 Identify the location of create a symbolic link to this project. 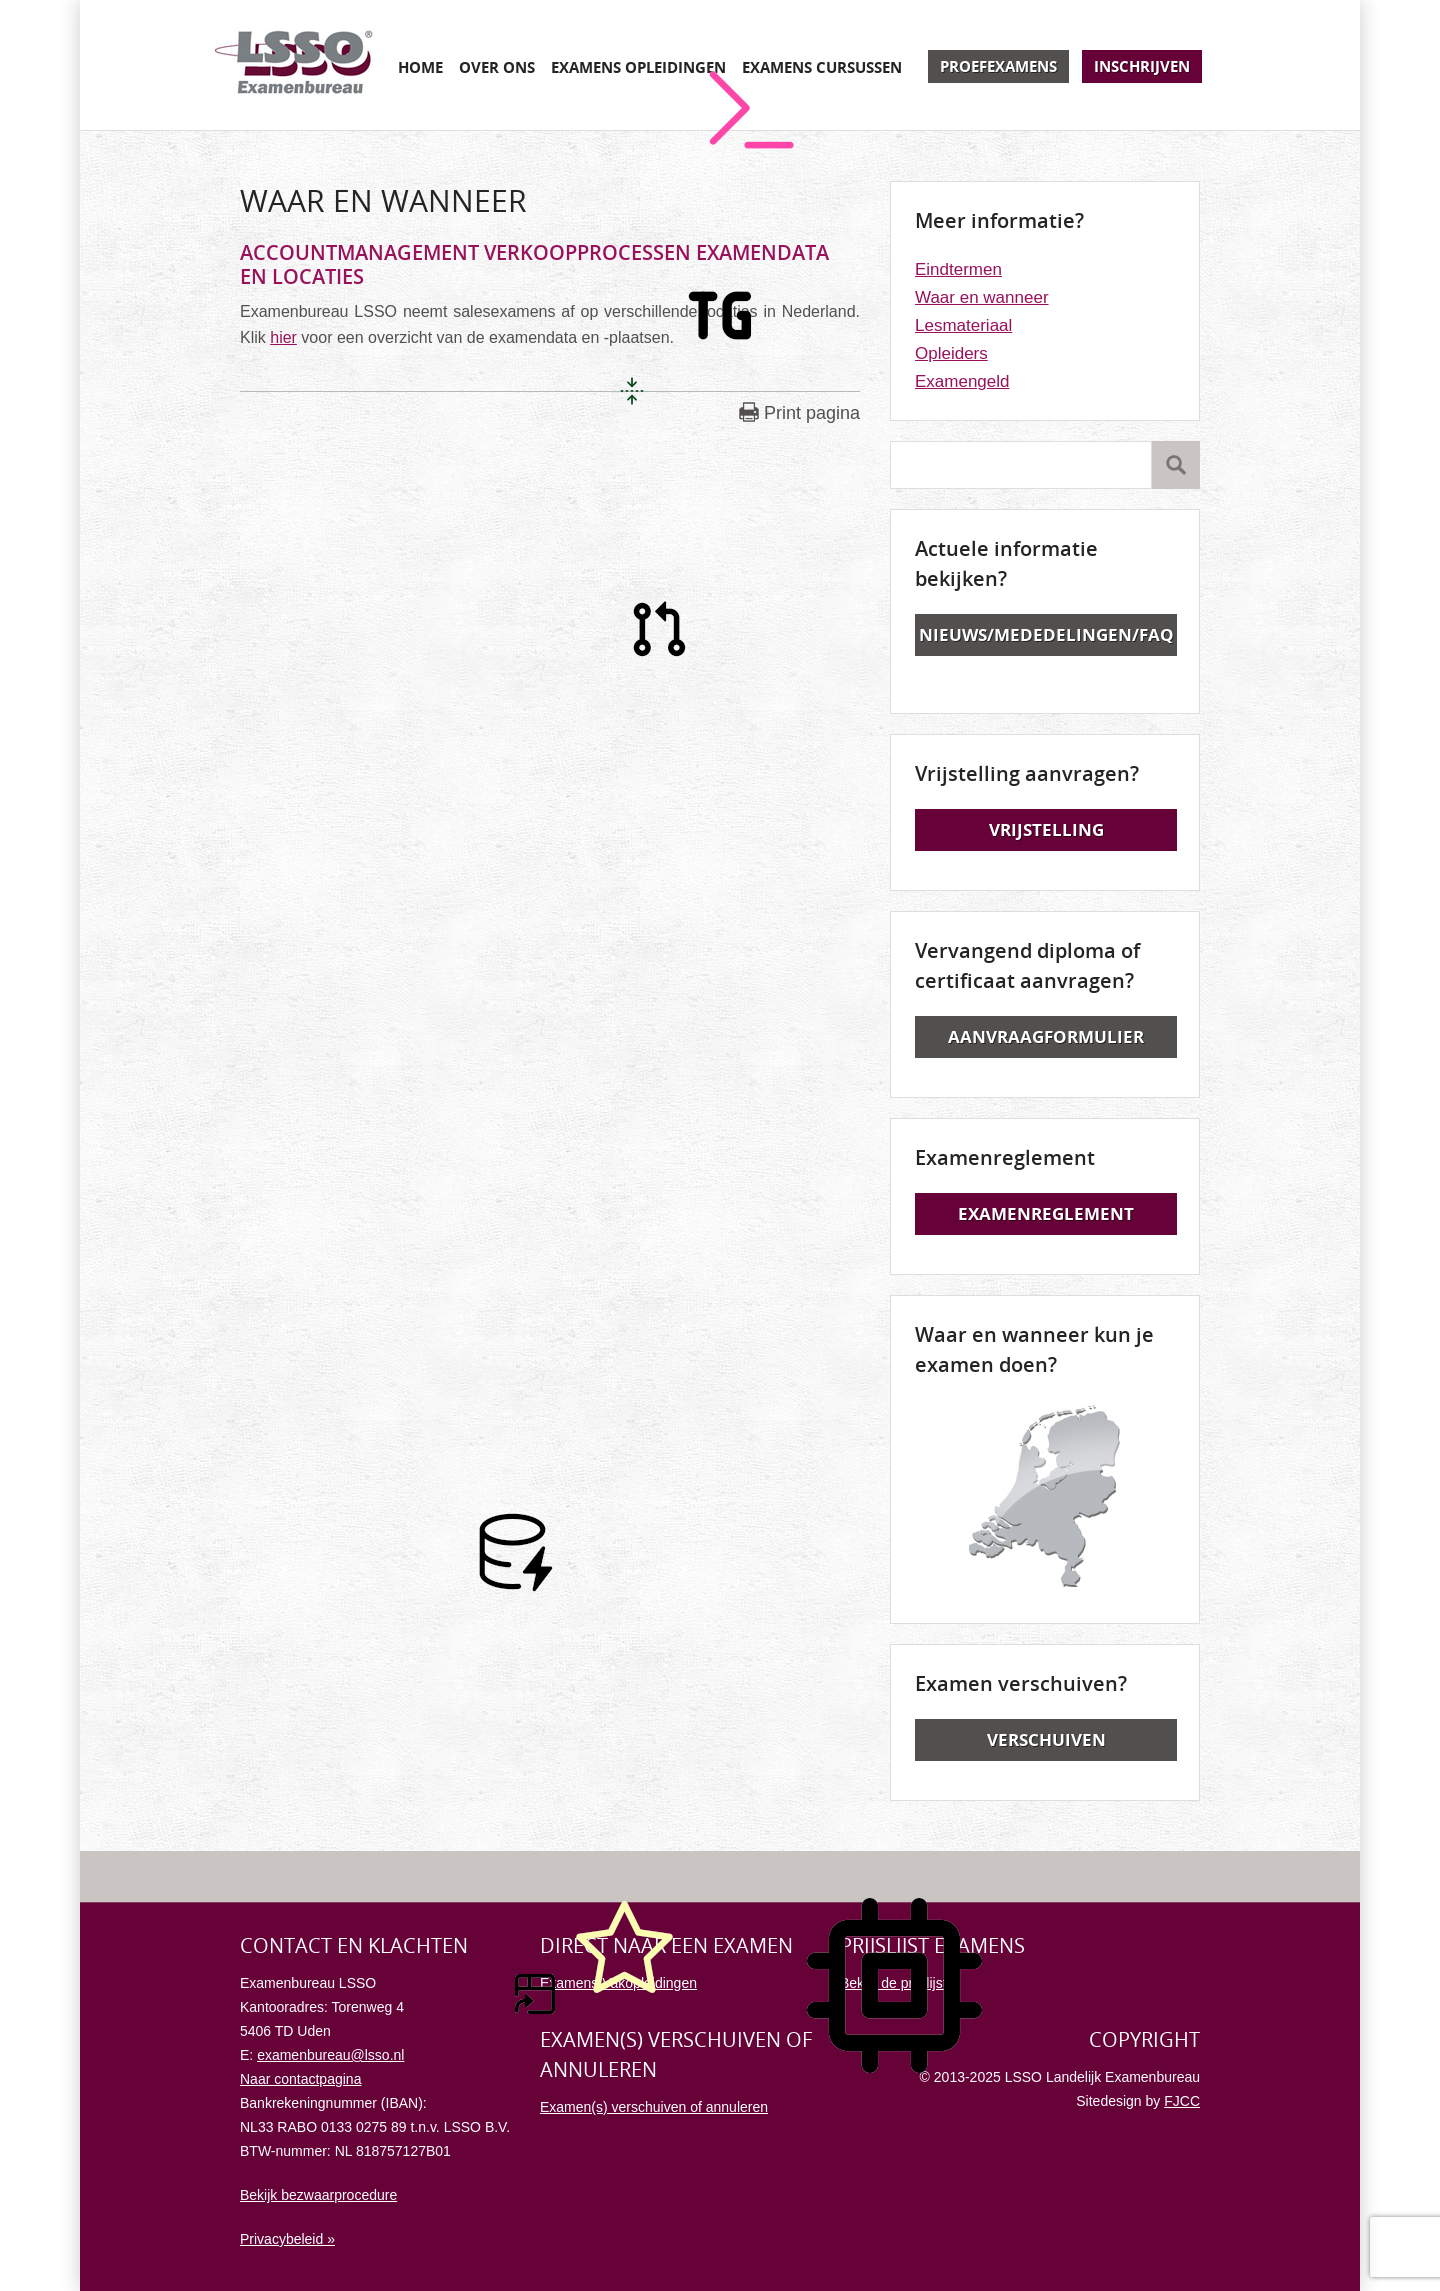
(535, 1994).